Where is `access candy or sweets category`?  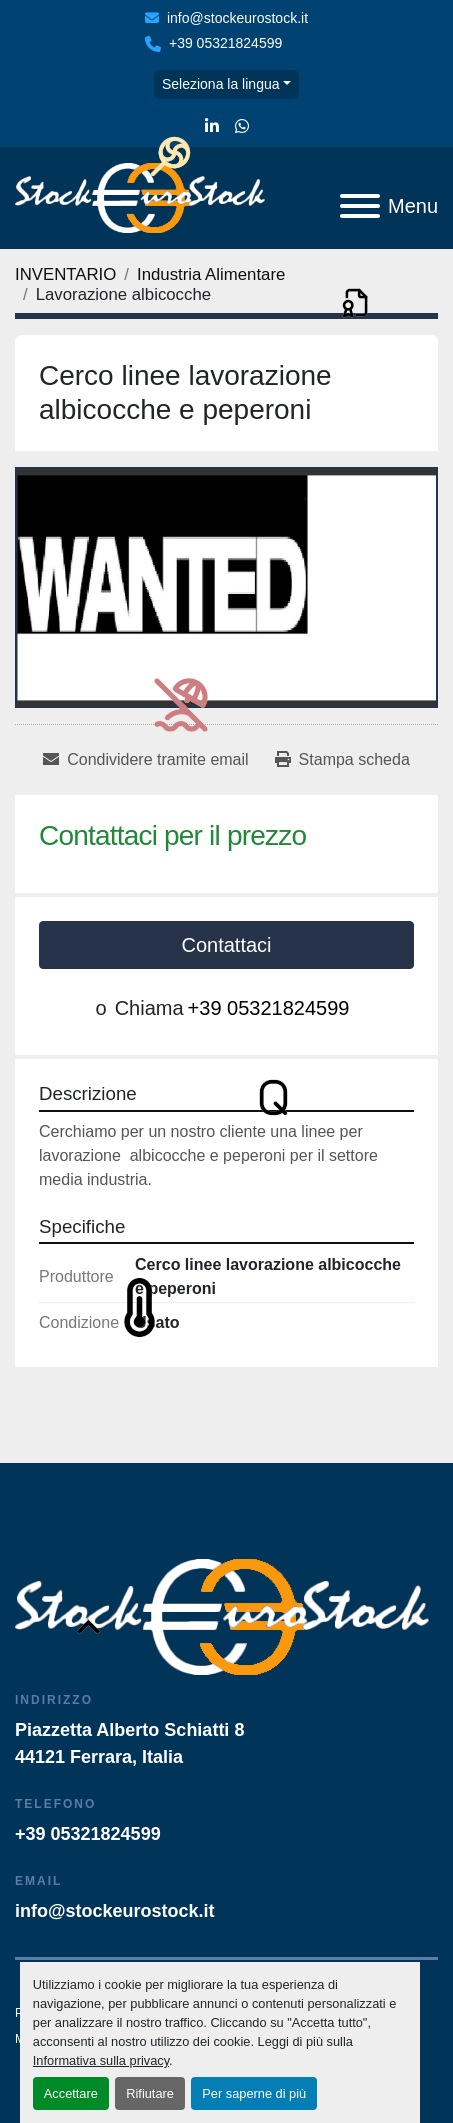
access candy or sweets category is located at coordinates (170, 156).